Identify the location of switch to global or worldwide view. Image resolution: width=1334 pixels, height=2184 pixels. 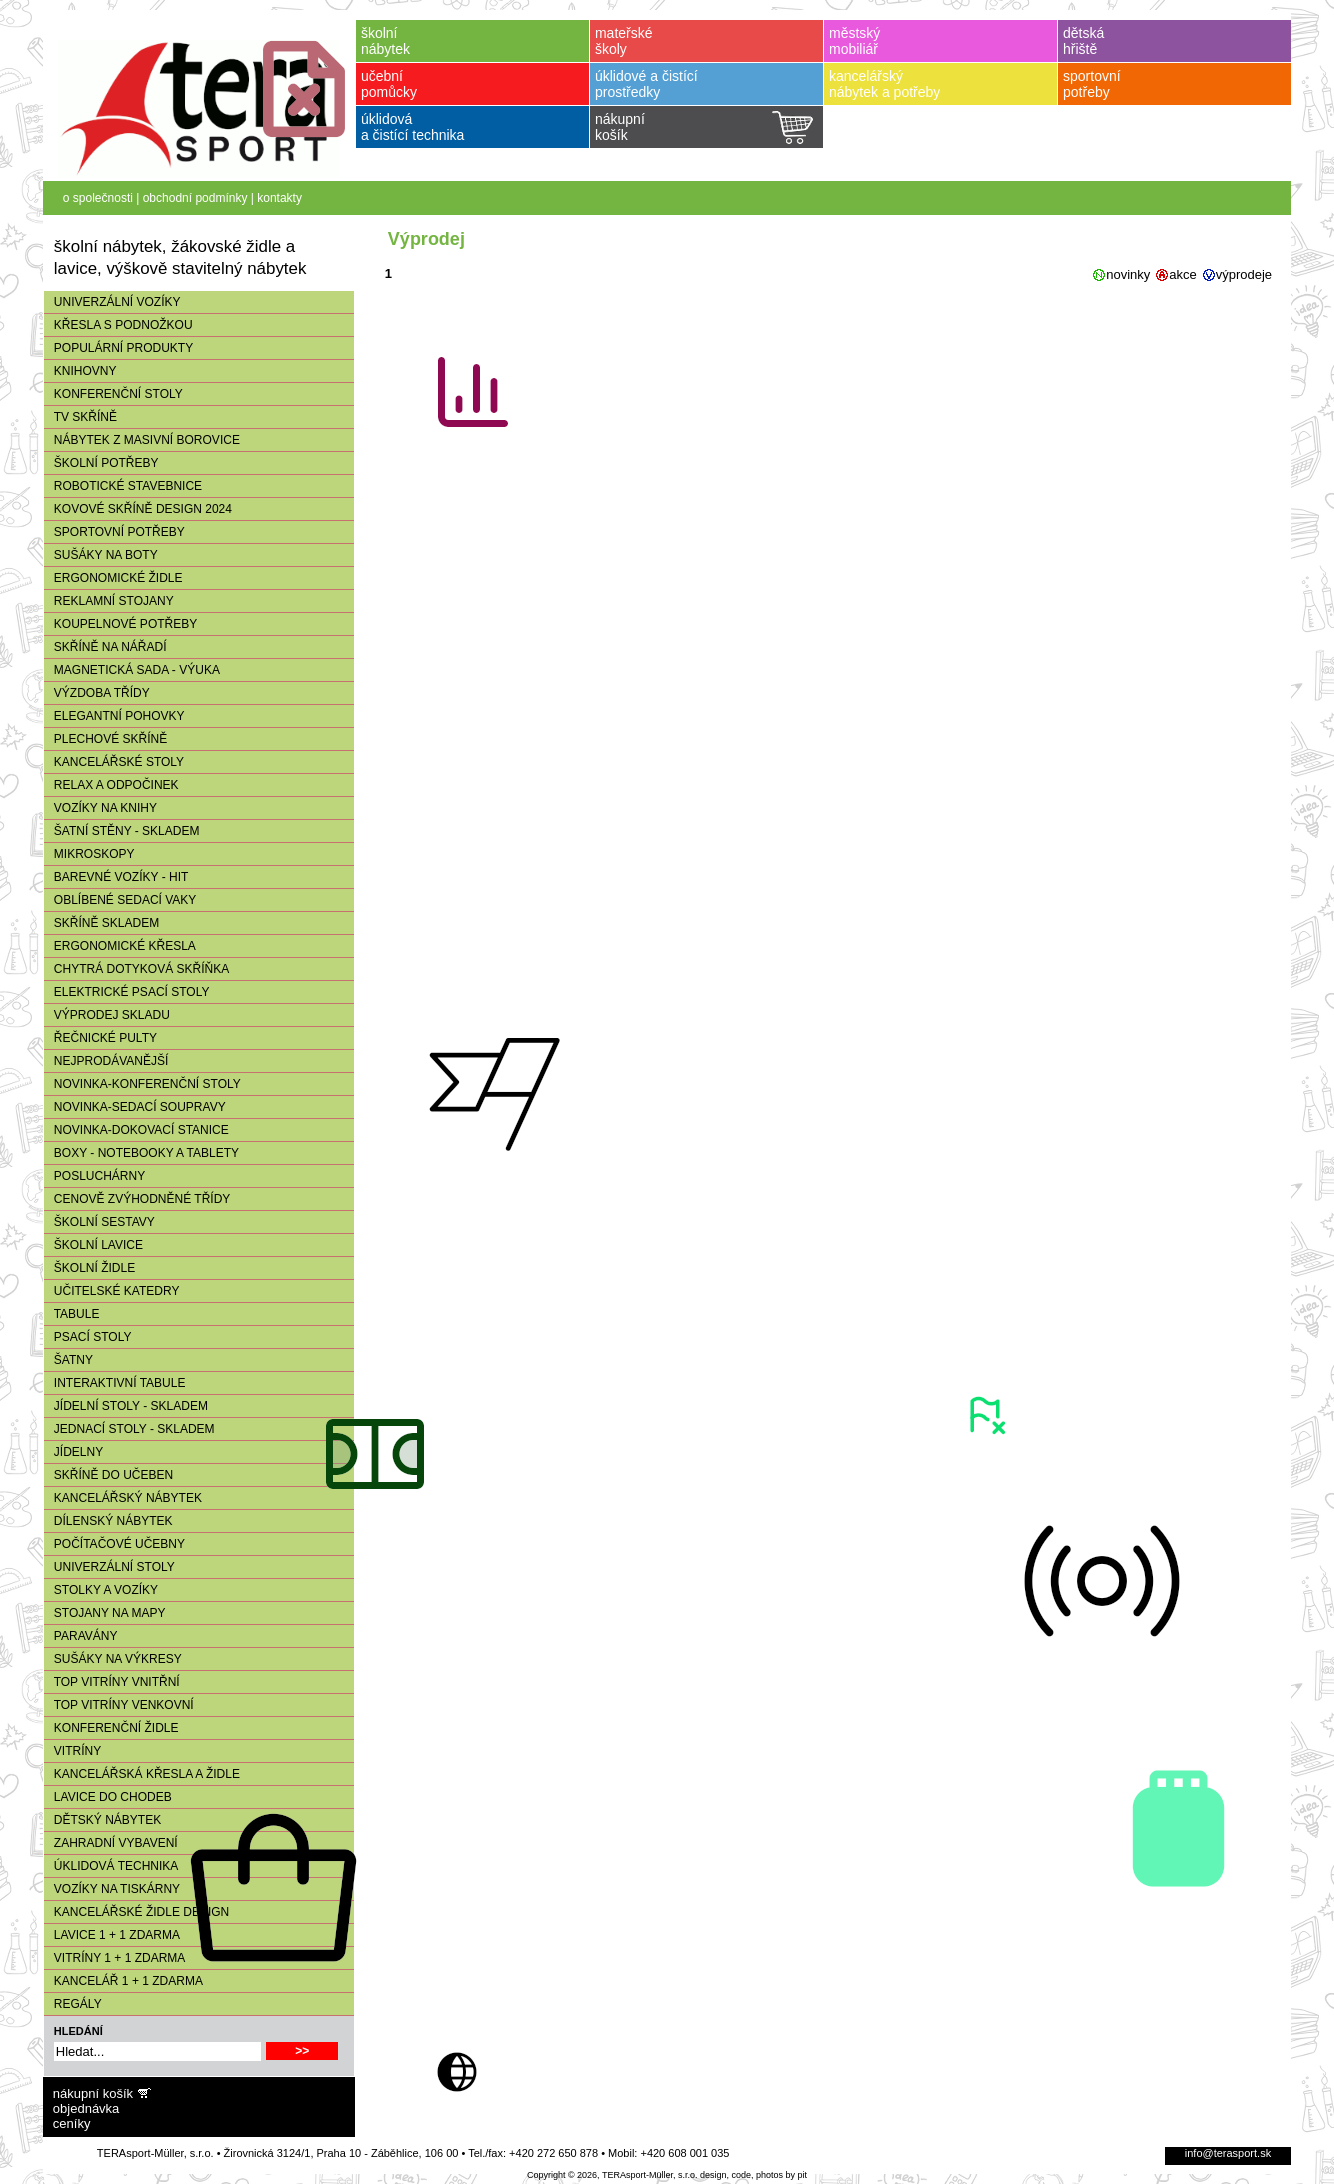
(457, 2072).